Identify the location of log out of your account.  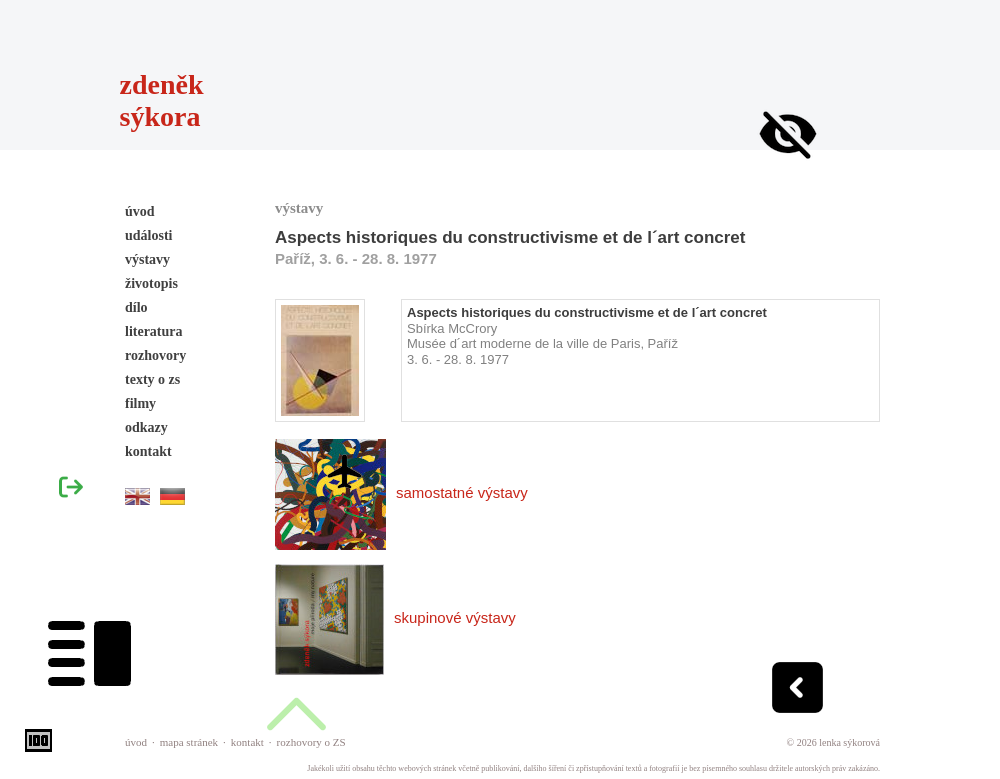
(71, 487).